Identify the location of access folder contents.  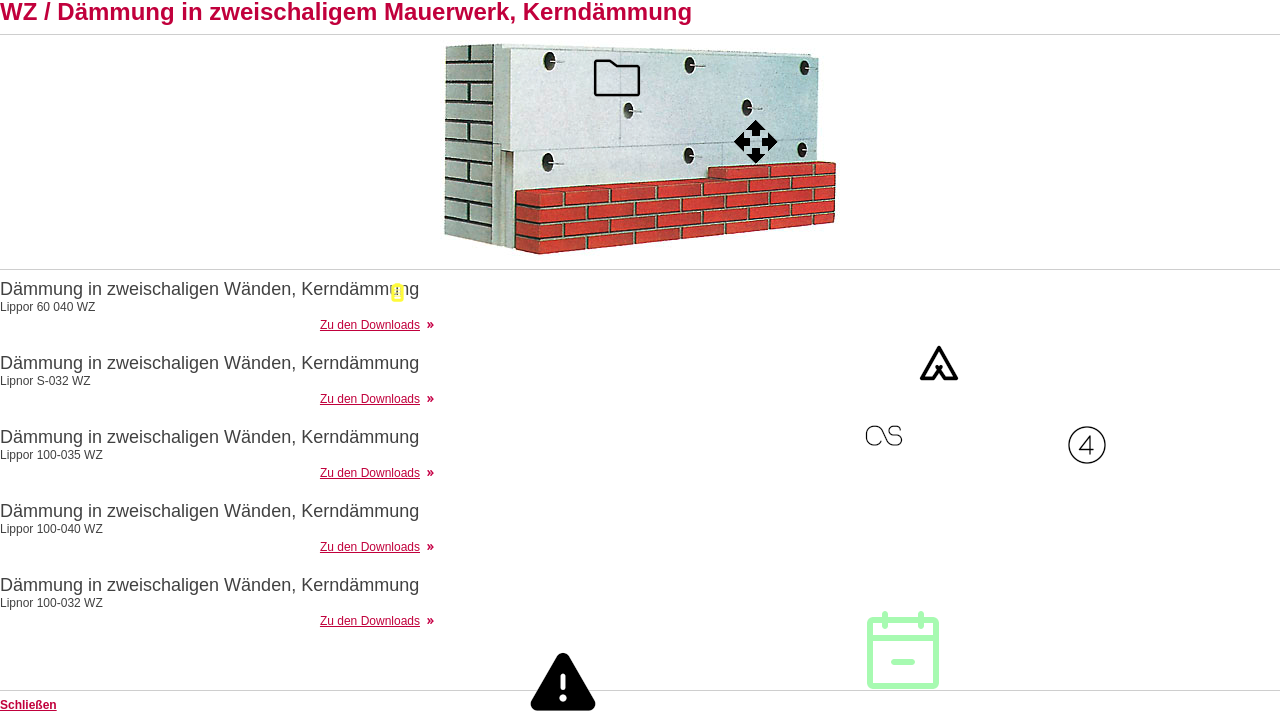
(617, 77).